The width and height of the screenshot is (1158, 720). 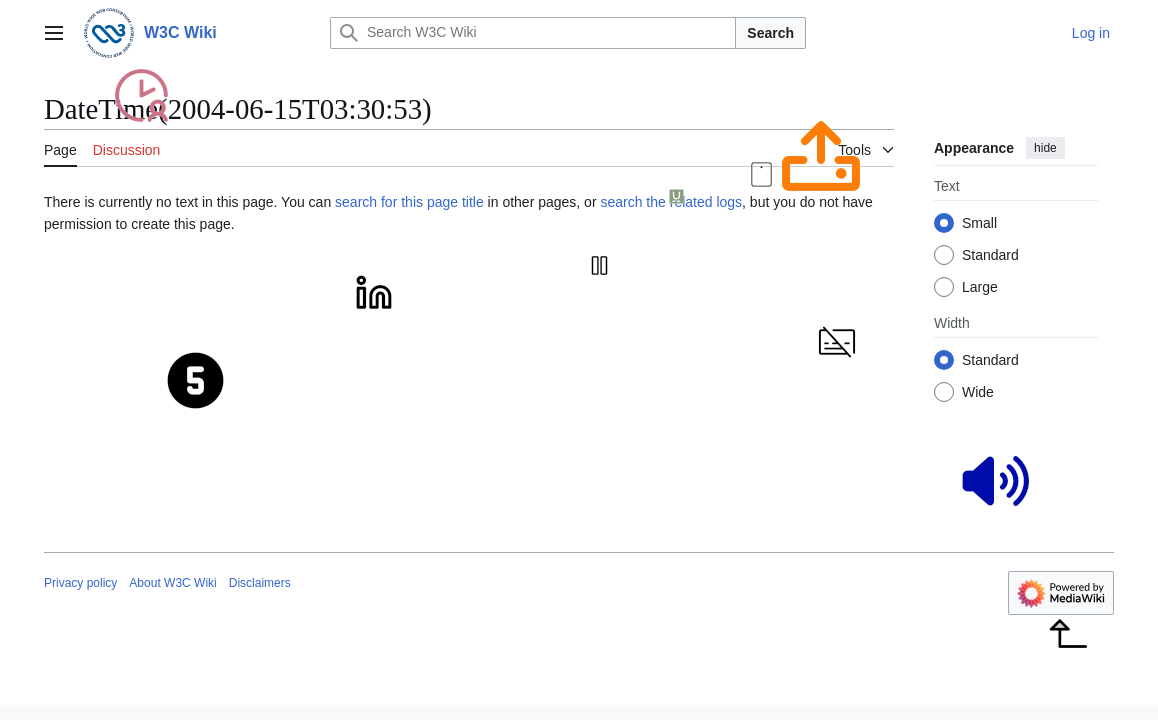 What do you see at coordinates (761, 174) in the screenshot?
I see `access tablet camera settings` at bounding box center [761, 174].